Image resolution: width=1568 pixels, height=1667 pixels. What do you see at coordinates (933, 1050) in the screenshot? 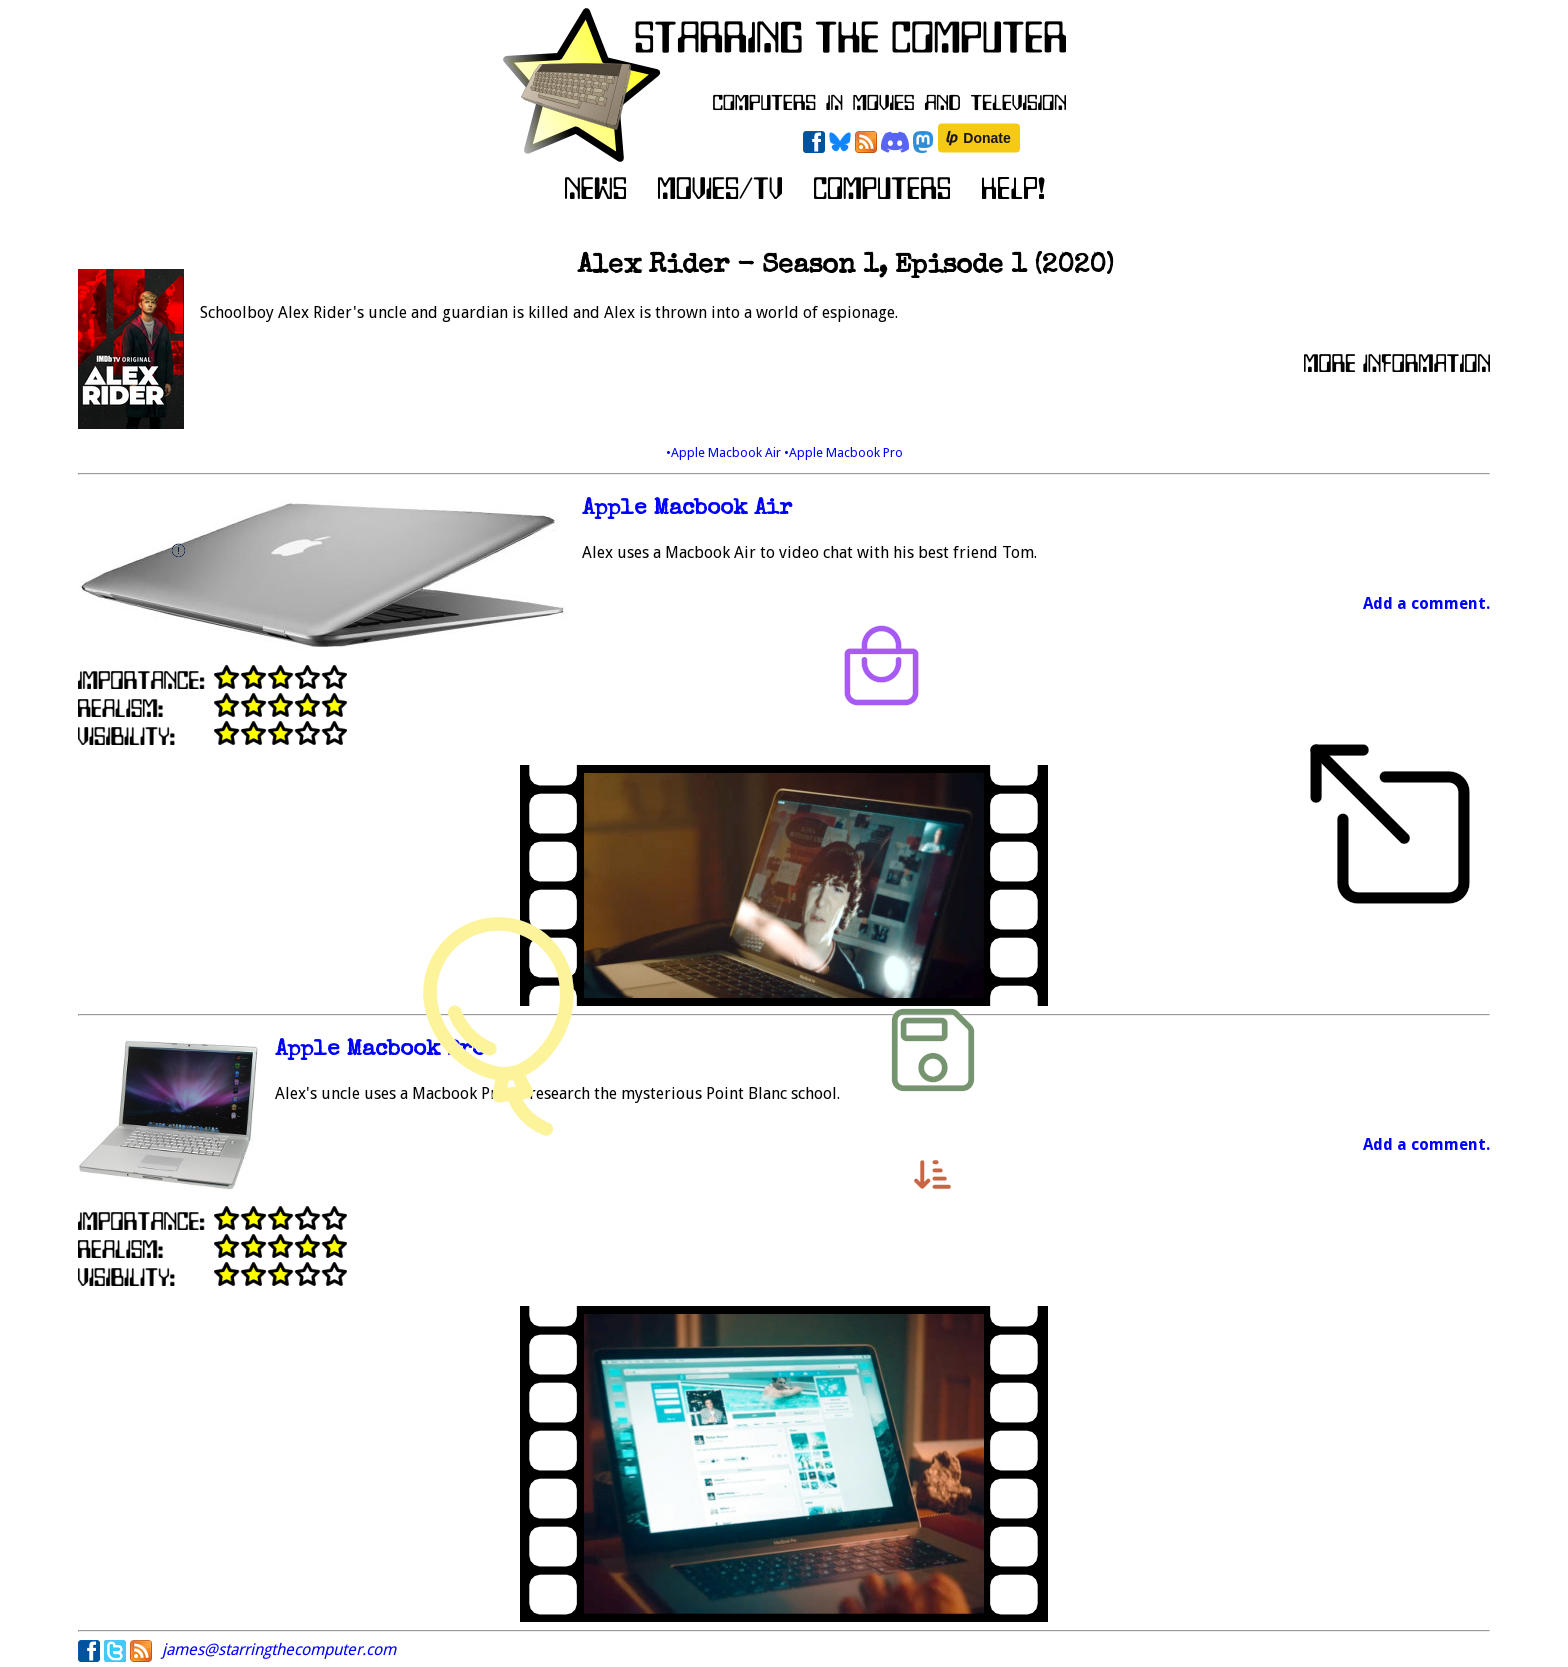
I see `save current file or document` at bounding box center [933, 1050].